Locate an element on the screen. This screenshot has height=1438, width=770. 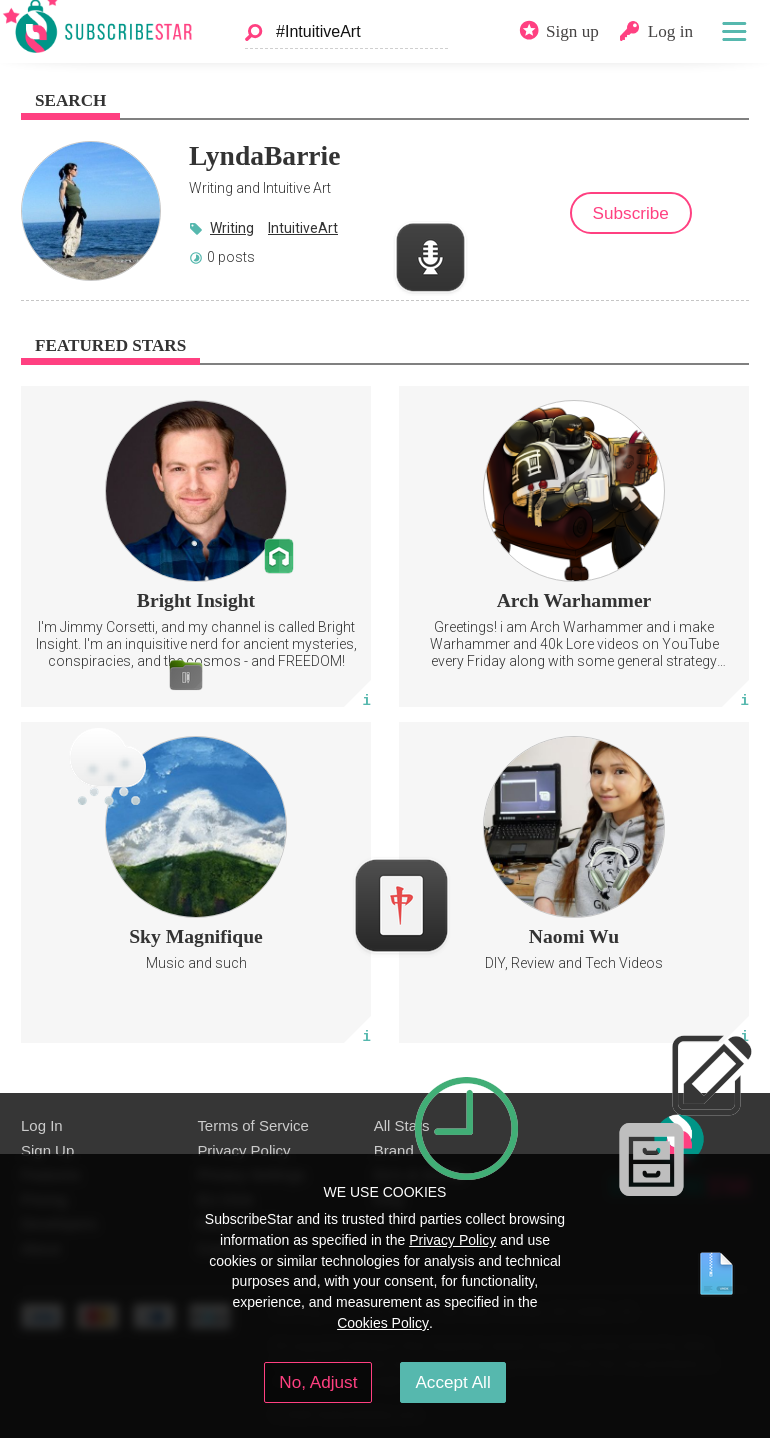
launch gnome mahjongg tile matching game is located at coordinates (401, 905).